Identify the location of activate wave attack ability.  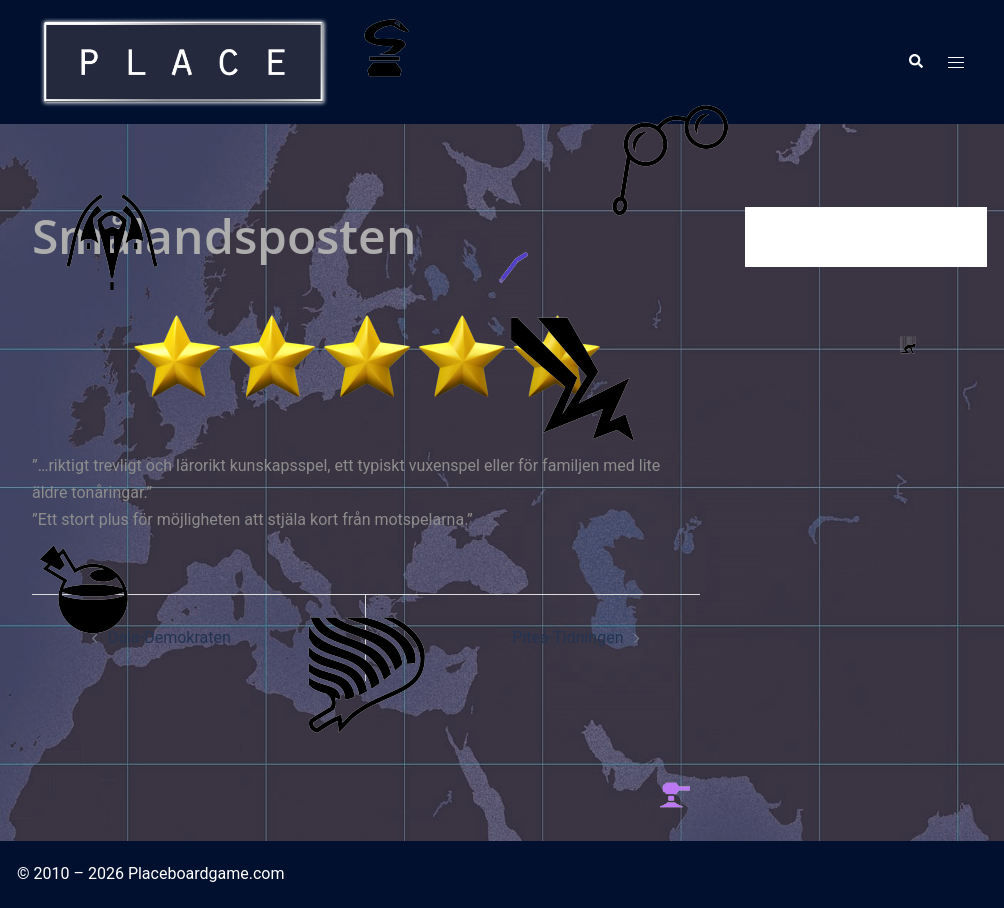
(366, 675).